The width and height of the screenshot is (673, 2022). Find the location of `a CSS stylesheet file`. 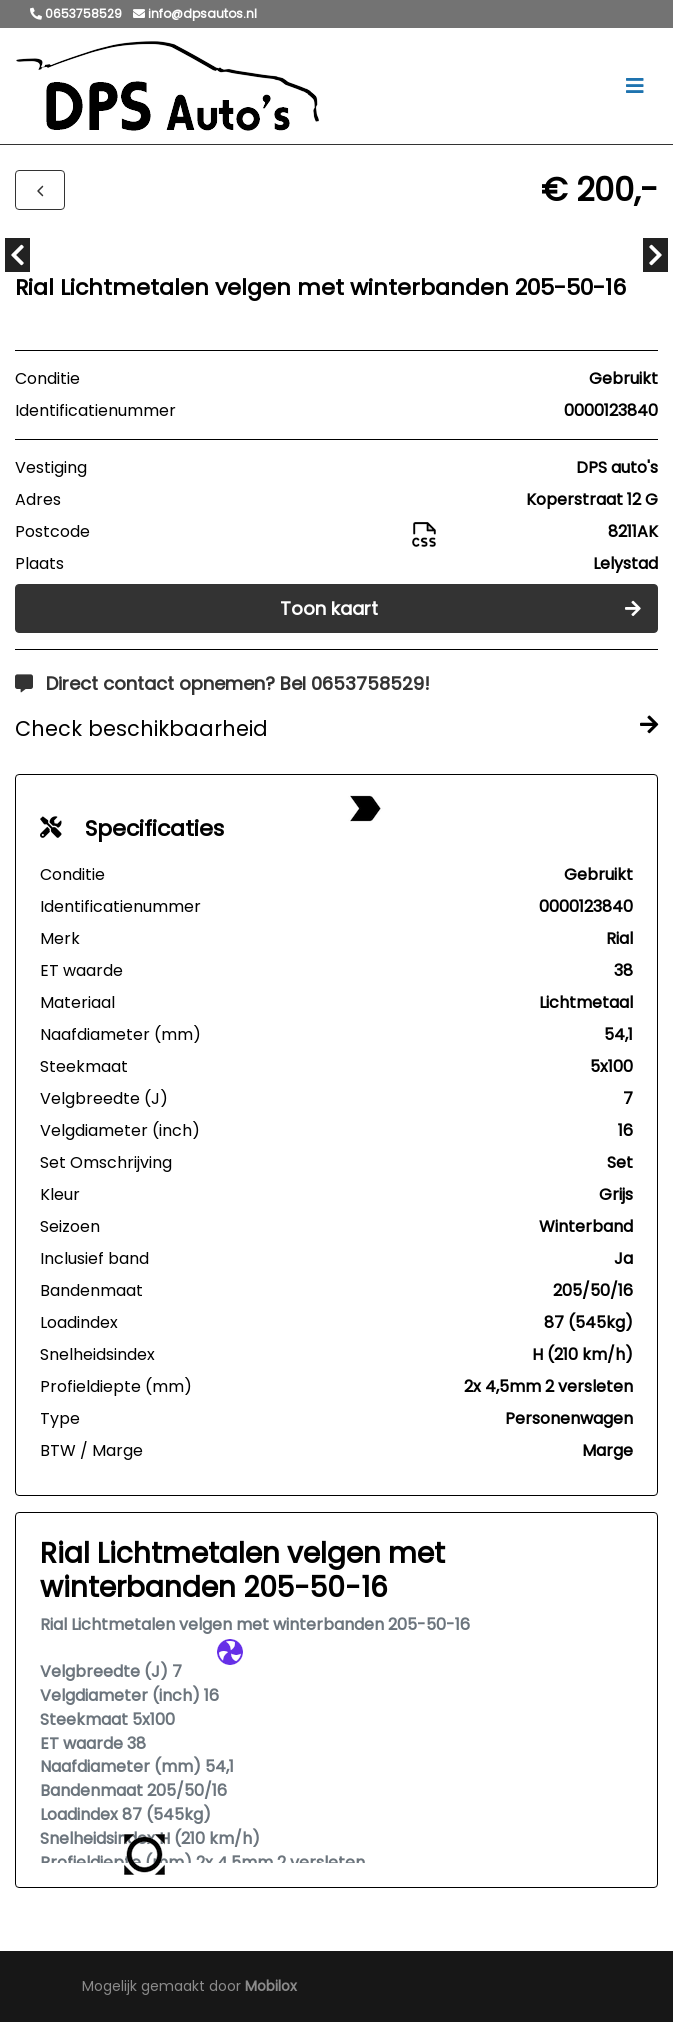

a CSS stylesheet file is located at coordinates (424, 535).